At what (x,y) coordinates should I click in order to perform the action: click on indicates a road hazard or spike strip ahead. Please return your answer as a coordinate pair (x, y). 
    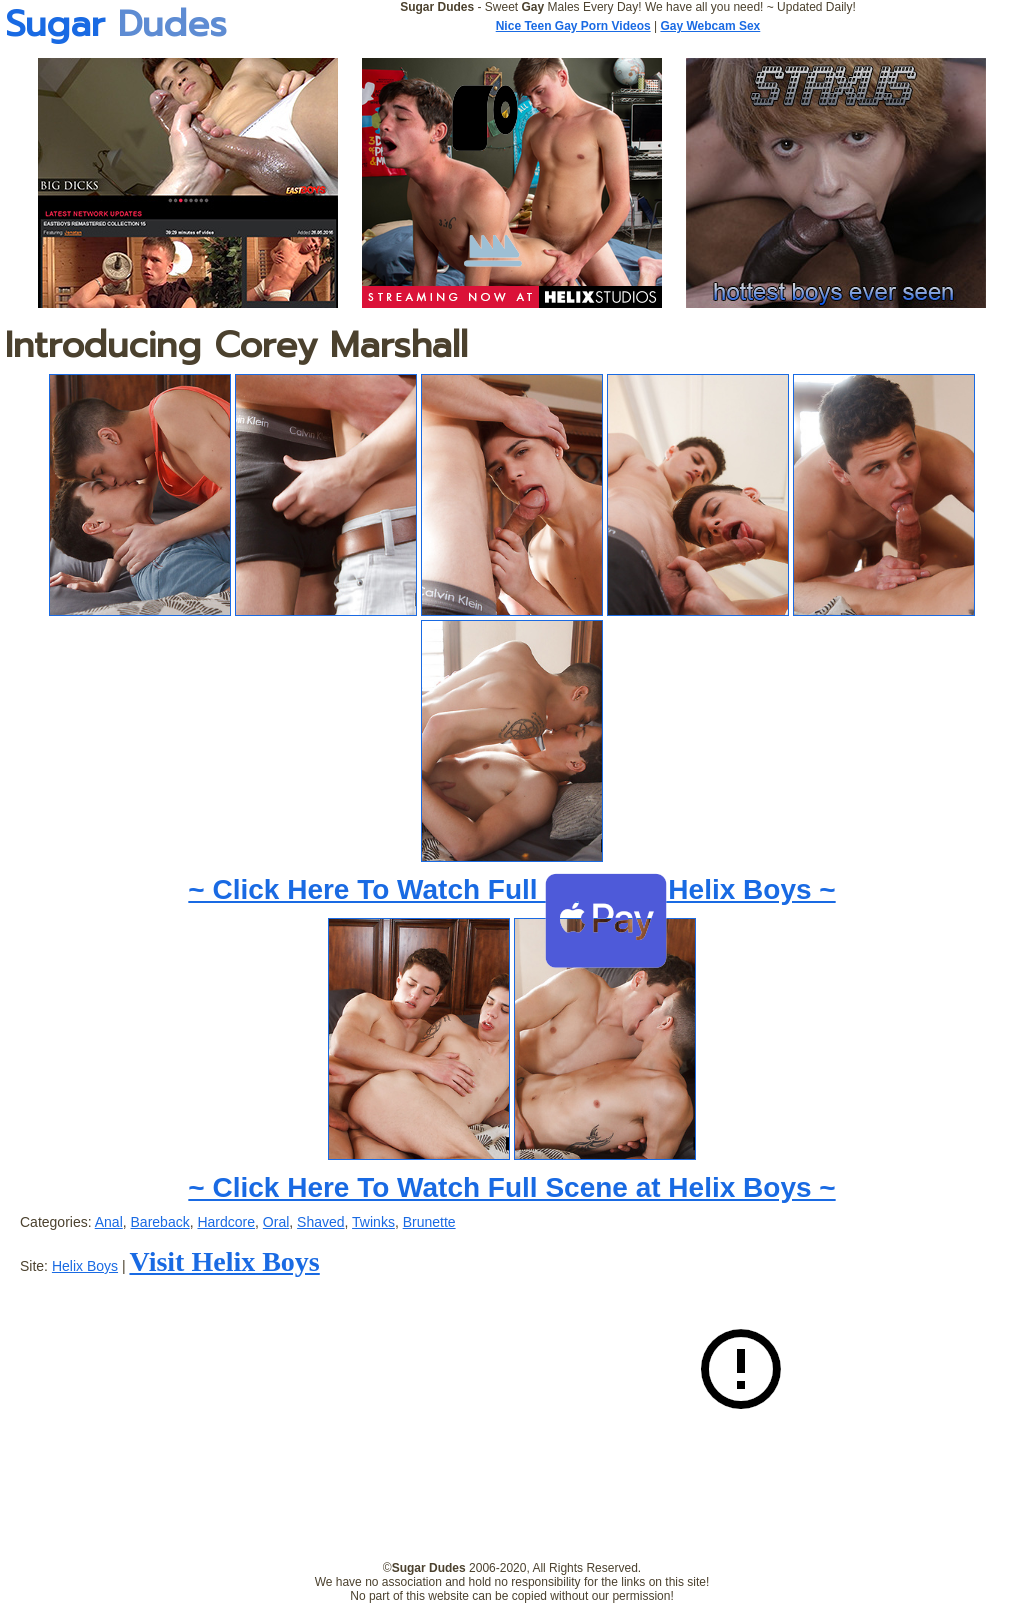
    Looking at the image, I should click on (493, 249).